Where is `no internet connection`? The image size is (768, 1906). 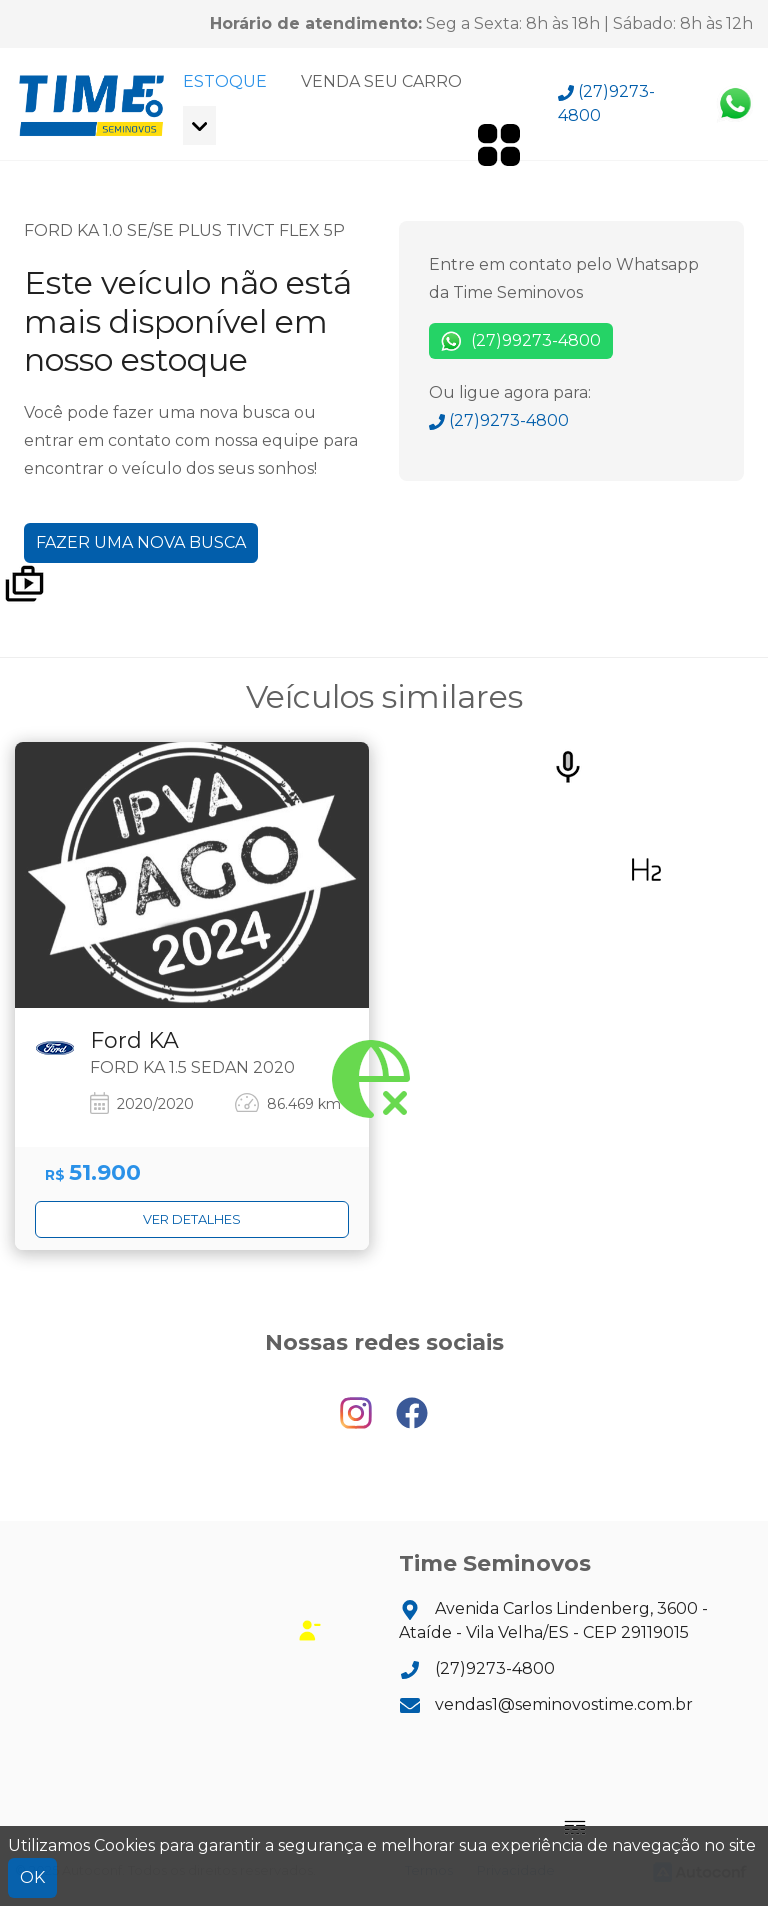 no internet connection is located at coordinates (371, 1079).